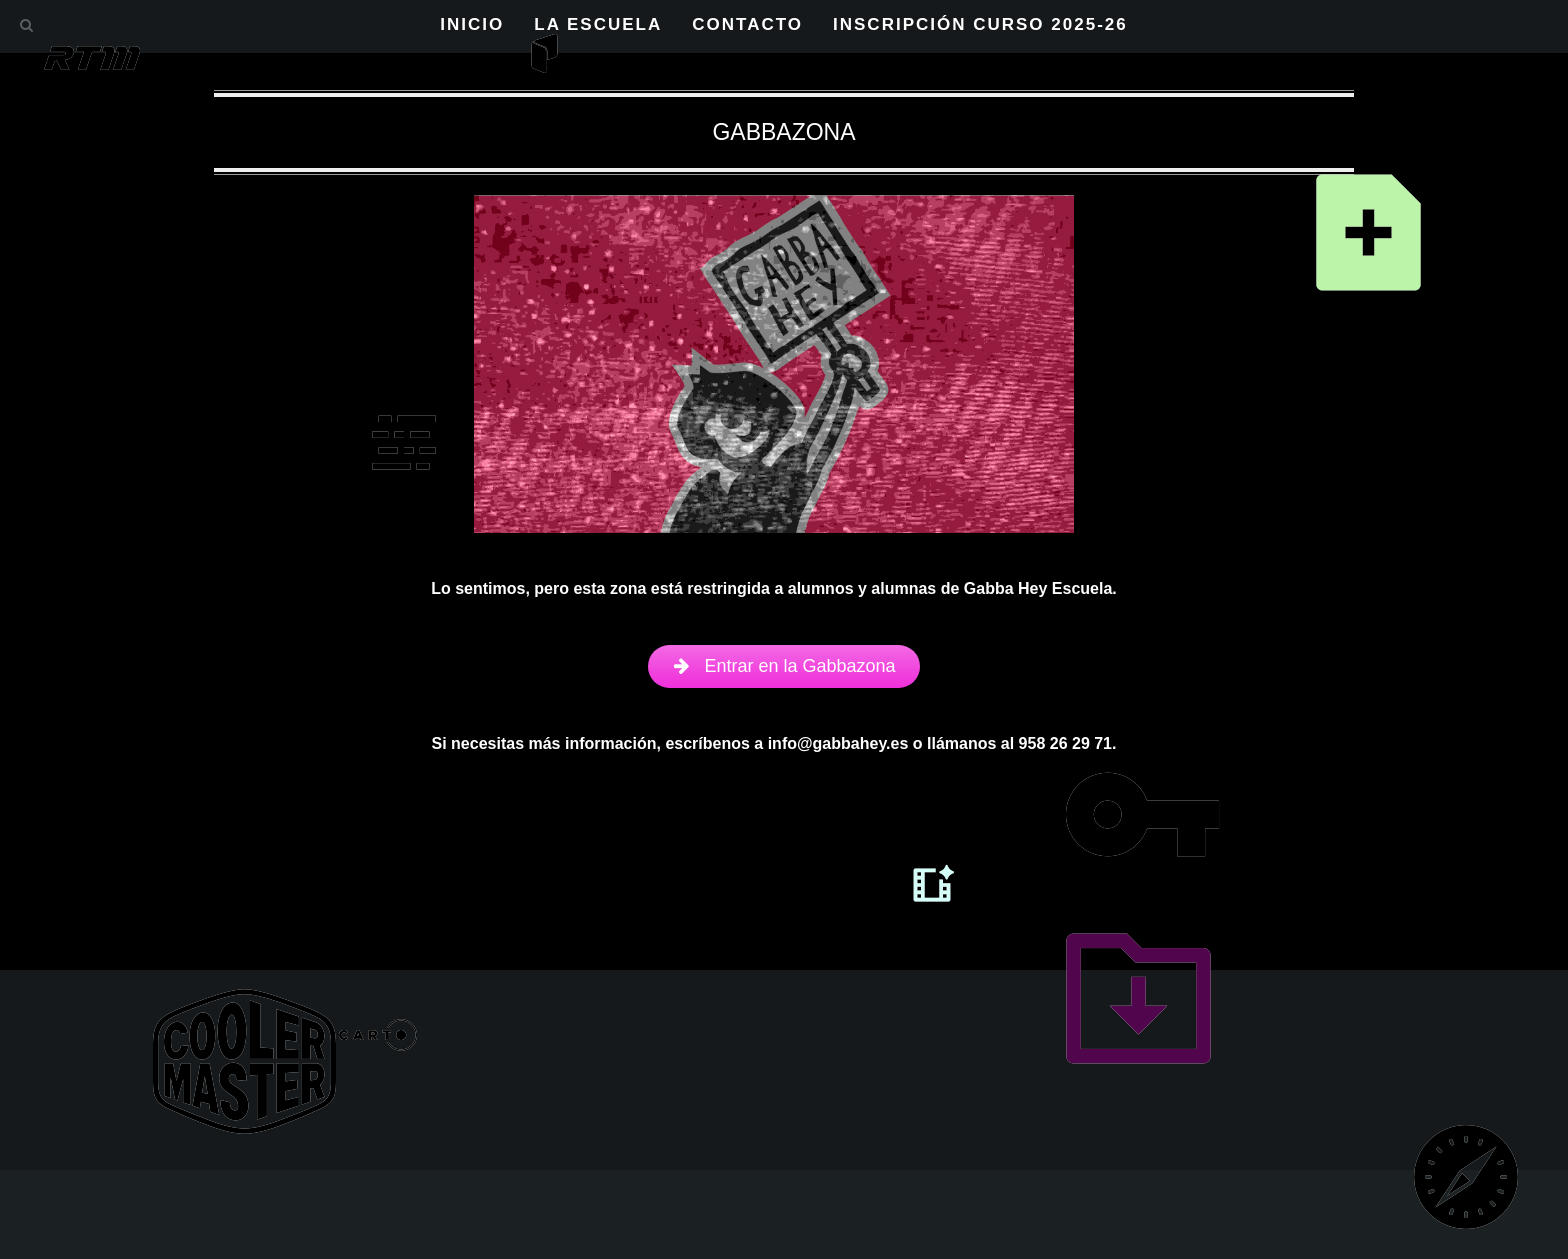 This screenshot has width=1568, height=1259. What do you see at coordinates (1368, 232) in the screenshot?
I see `create a new file` at bounding box center [1368, 232].